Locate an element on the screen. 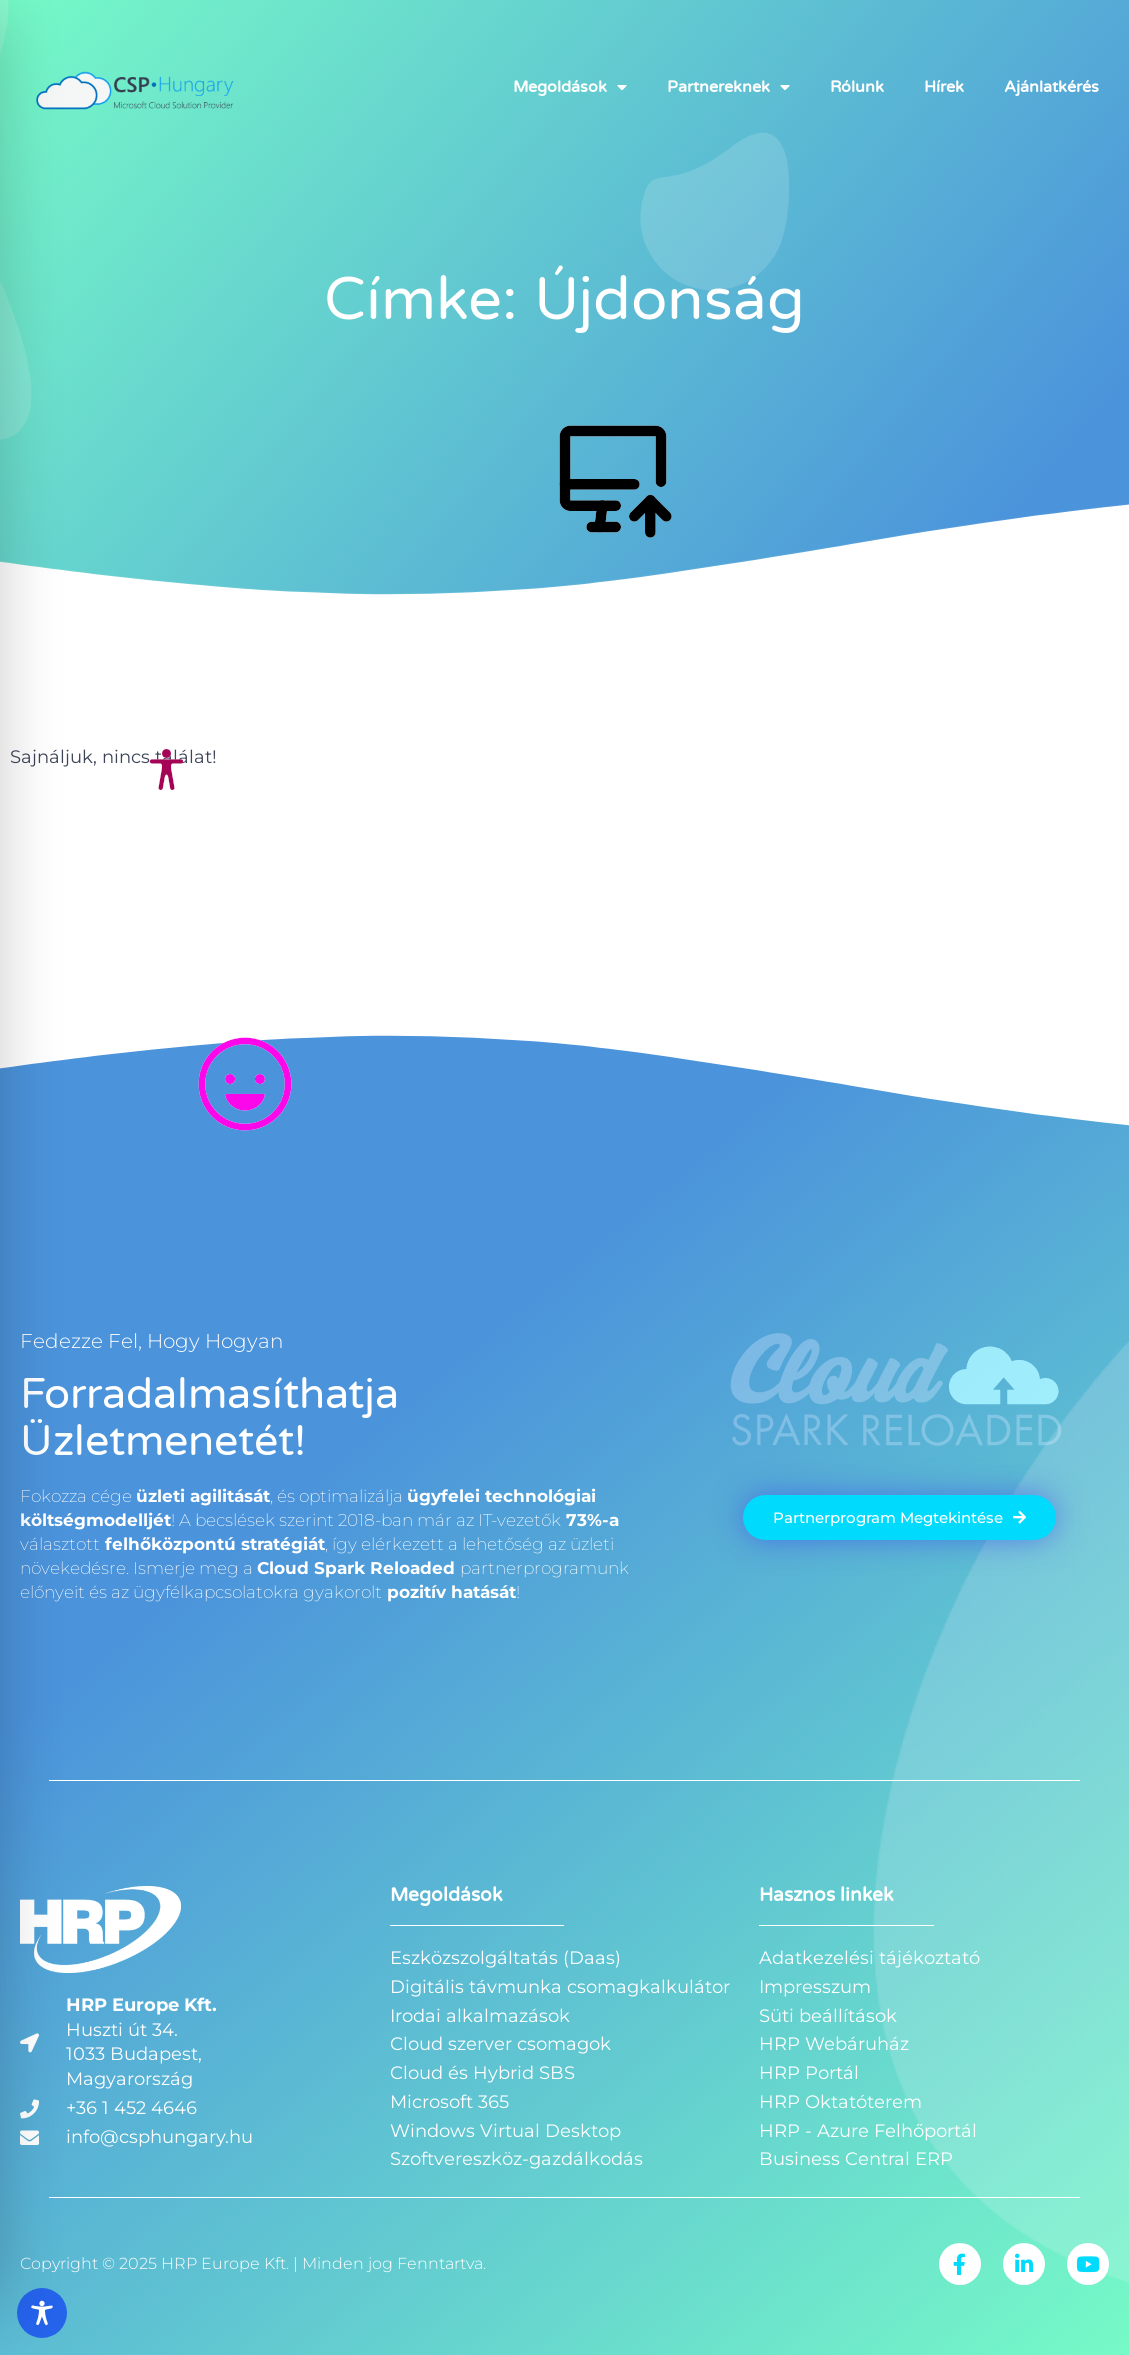  upload content to desktop computer is located at coordinates (613, 479).